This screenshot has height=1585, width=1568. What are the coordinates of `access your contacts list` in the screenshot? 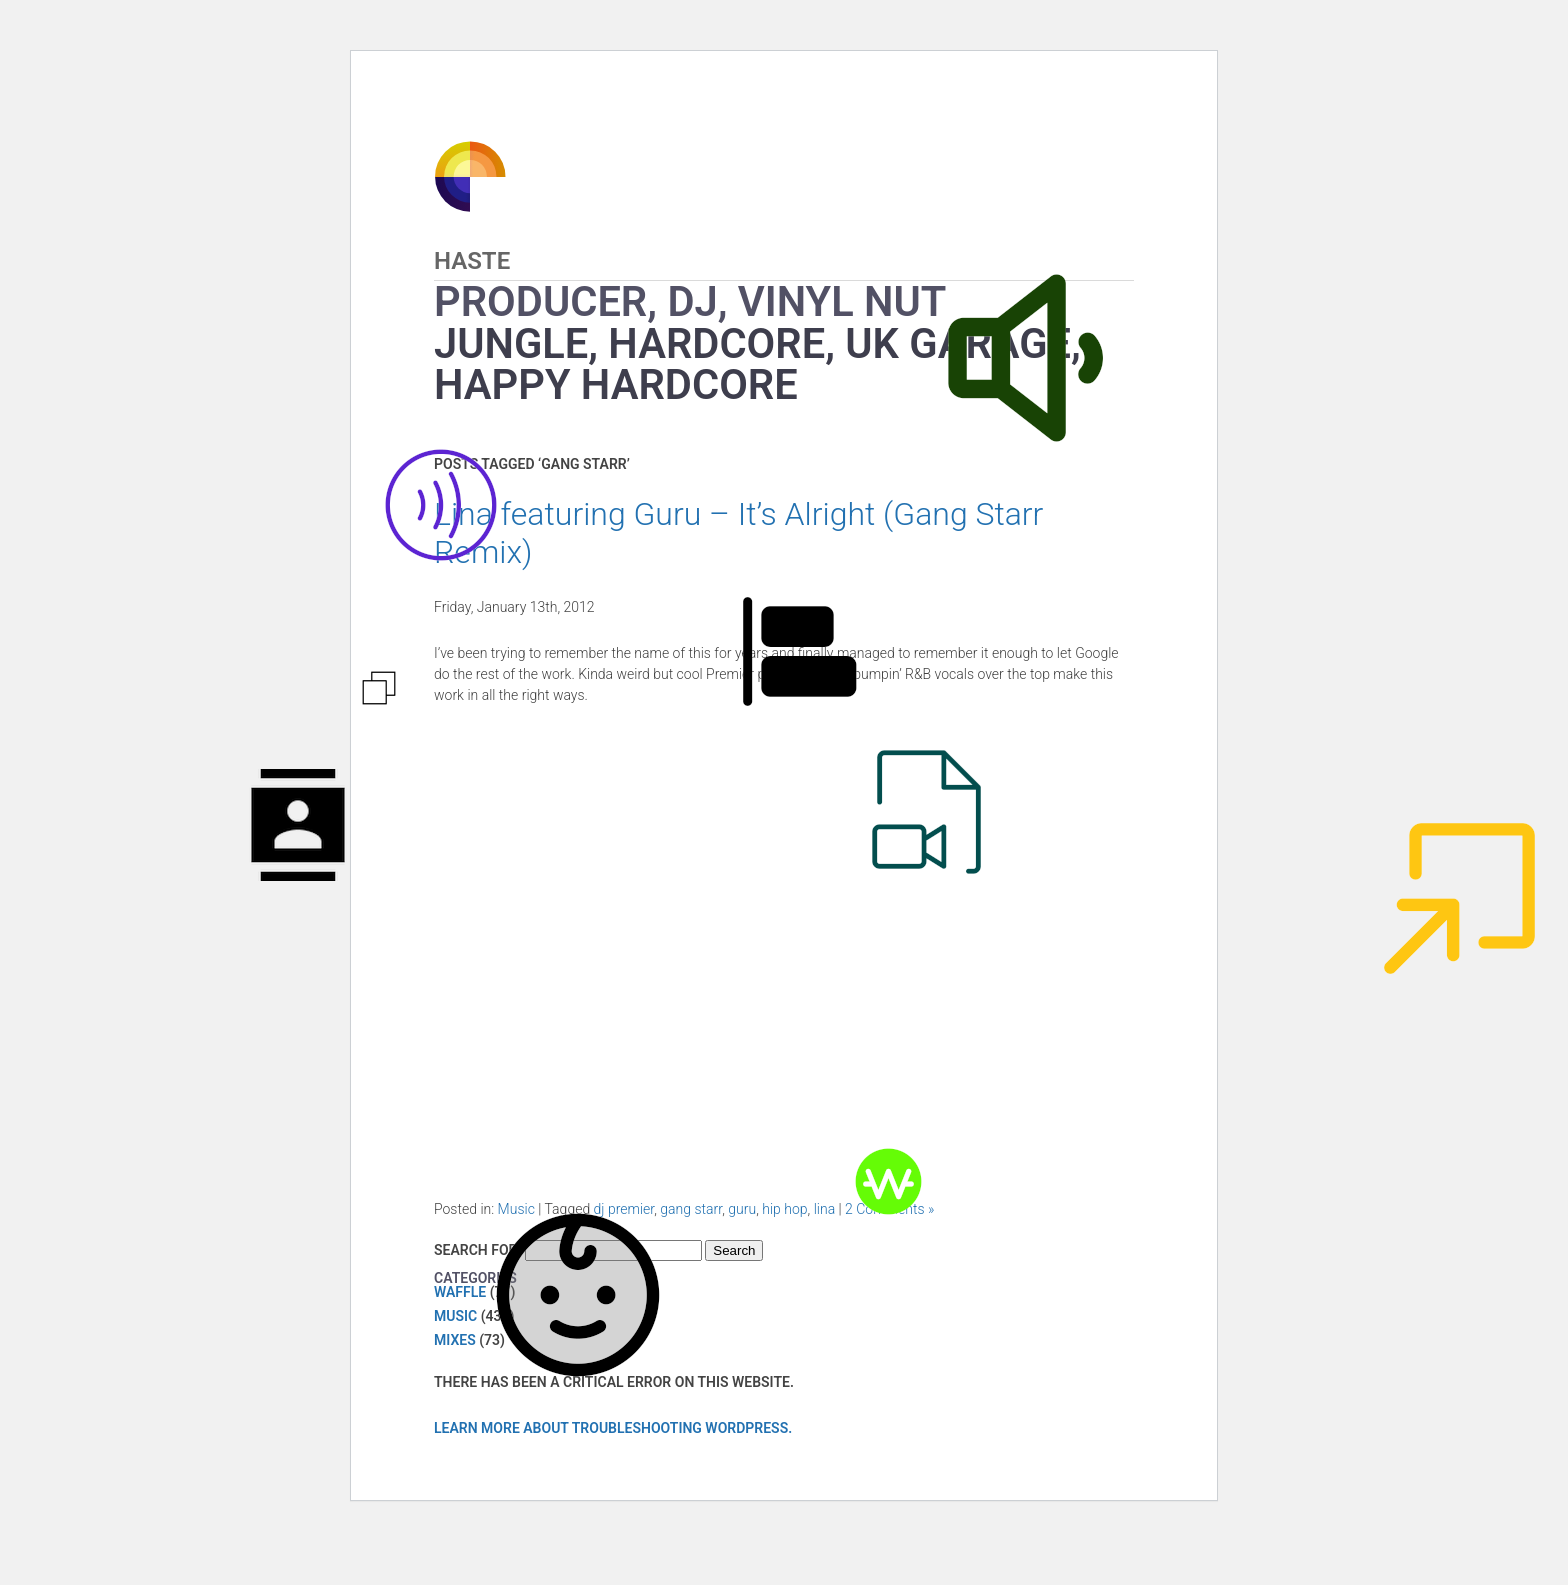 It's located at (298, 825).